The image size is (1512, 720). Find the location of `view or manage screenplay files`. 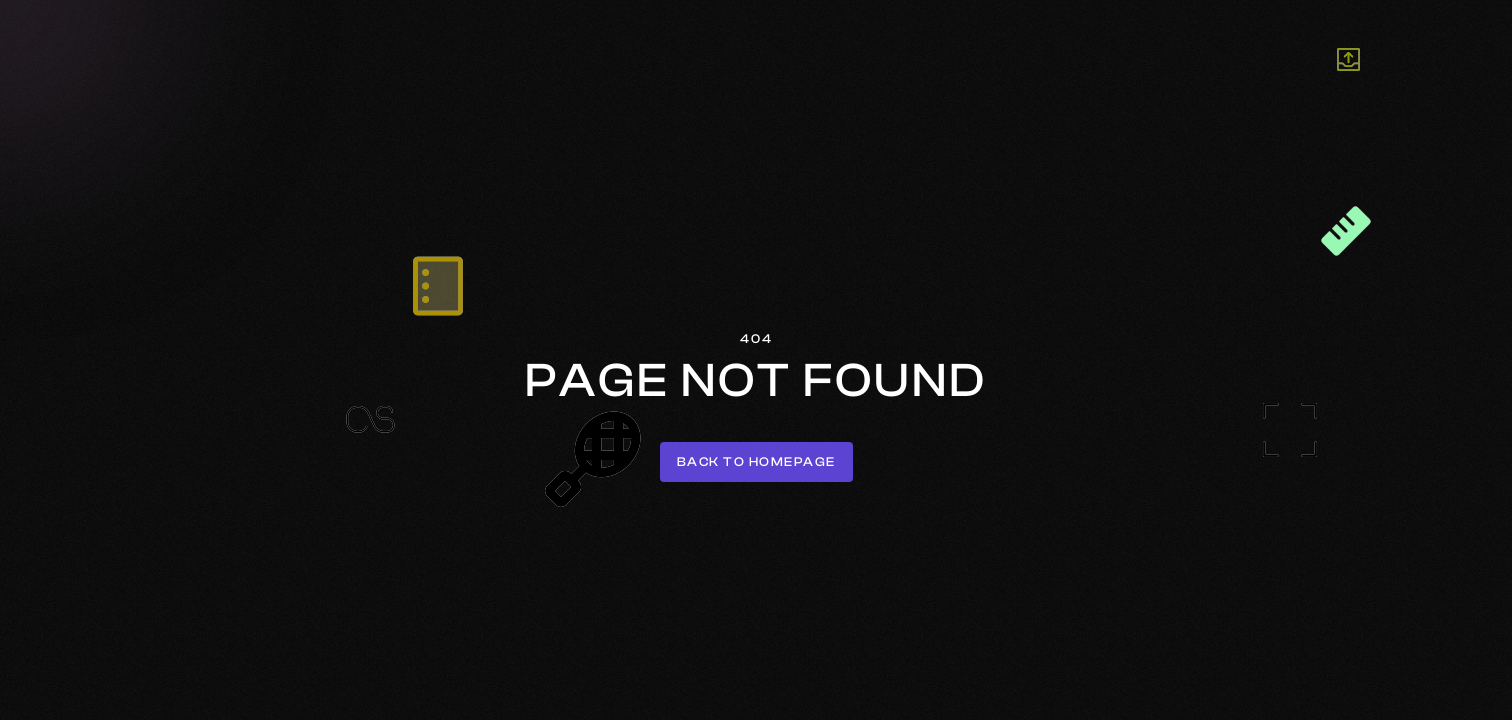

view or manage screenplay files is located at coordinates (438, 286).